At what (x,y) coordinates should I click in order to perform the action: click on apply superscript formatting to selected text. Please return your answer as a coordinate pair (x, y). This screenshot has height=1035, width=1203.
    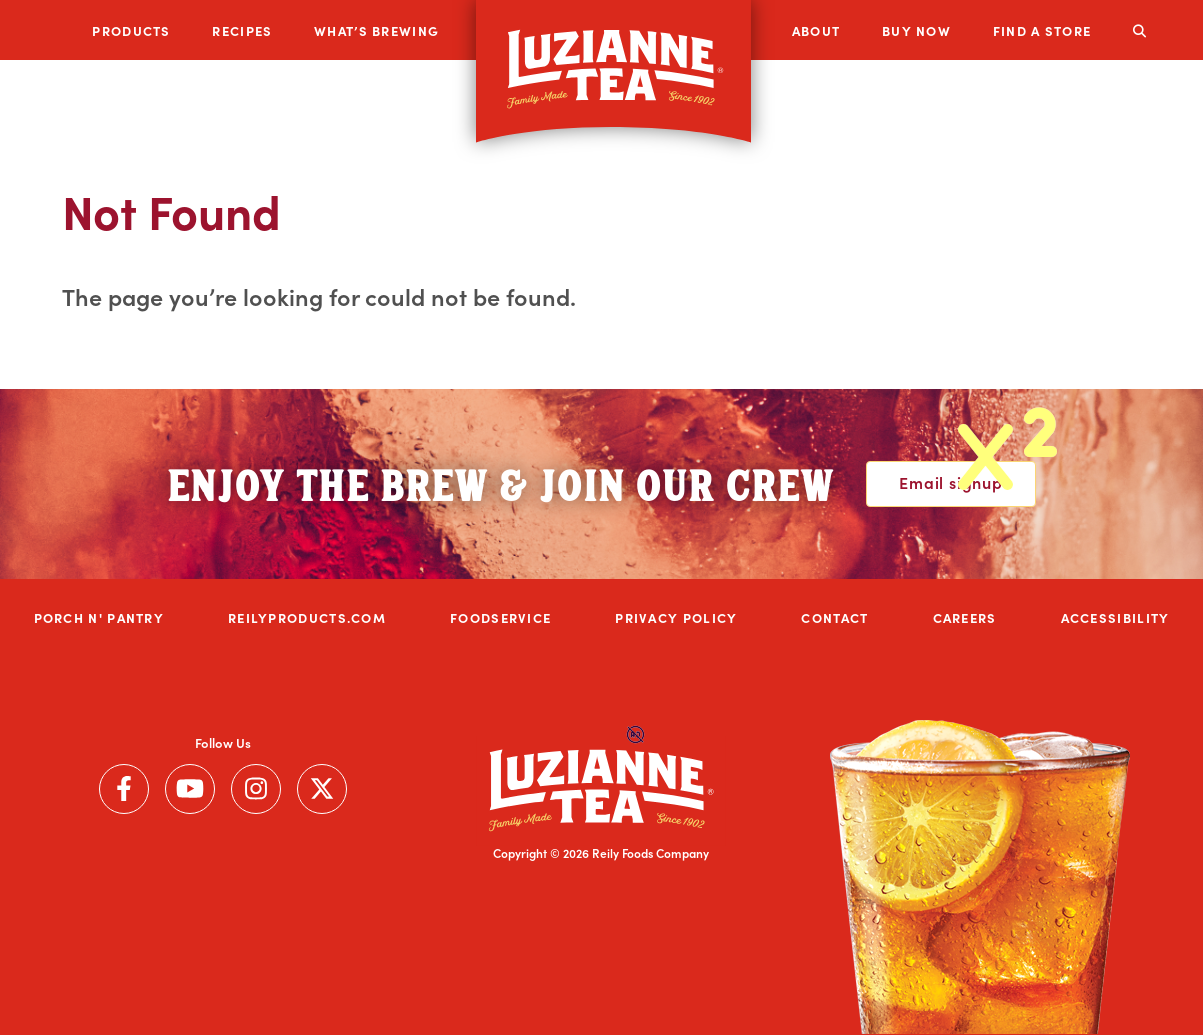
    Looking at the image, I should click on (1002, 457).